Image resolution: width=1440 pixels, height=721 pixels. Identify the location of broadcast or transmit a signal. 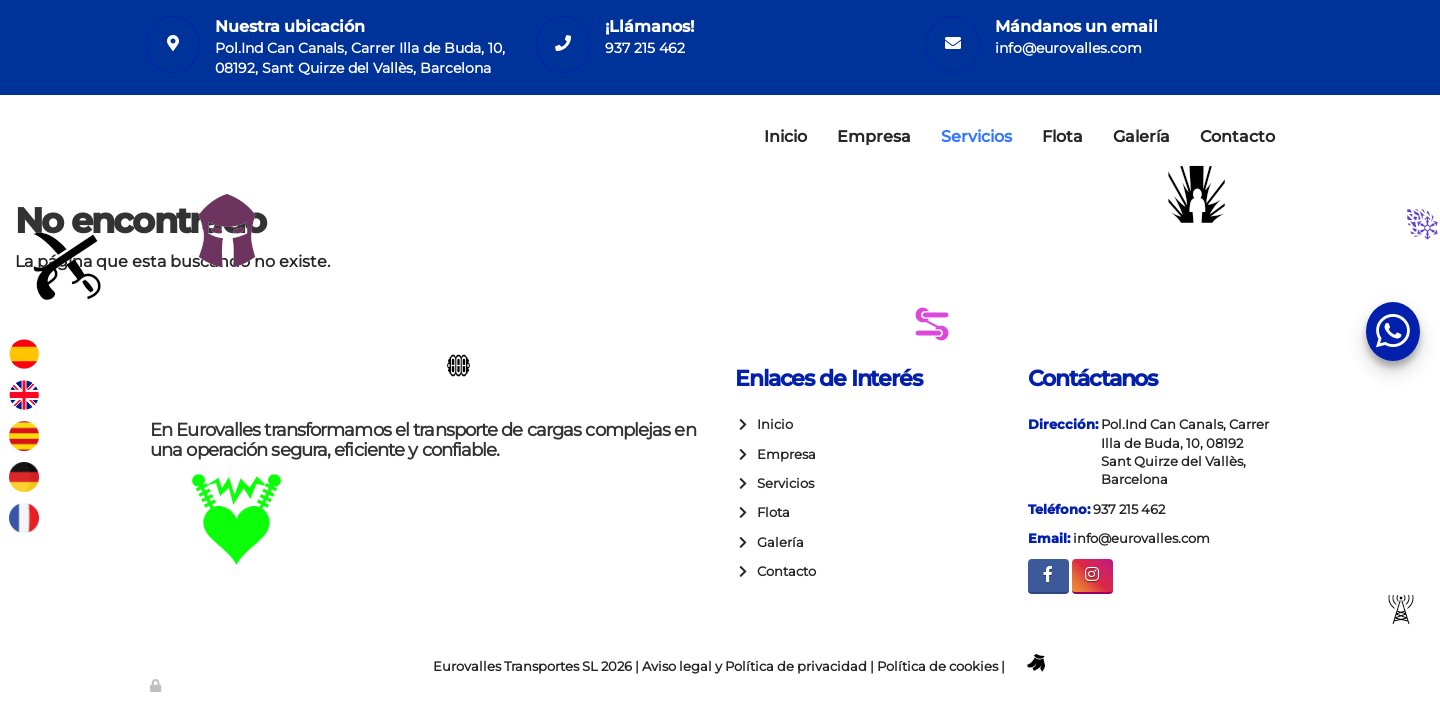
(1401, 610).